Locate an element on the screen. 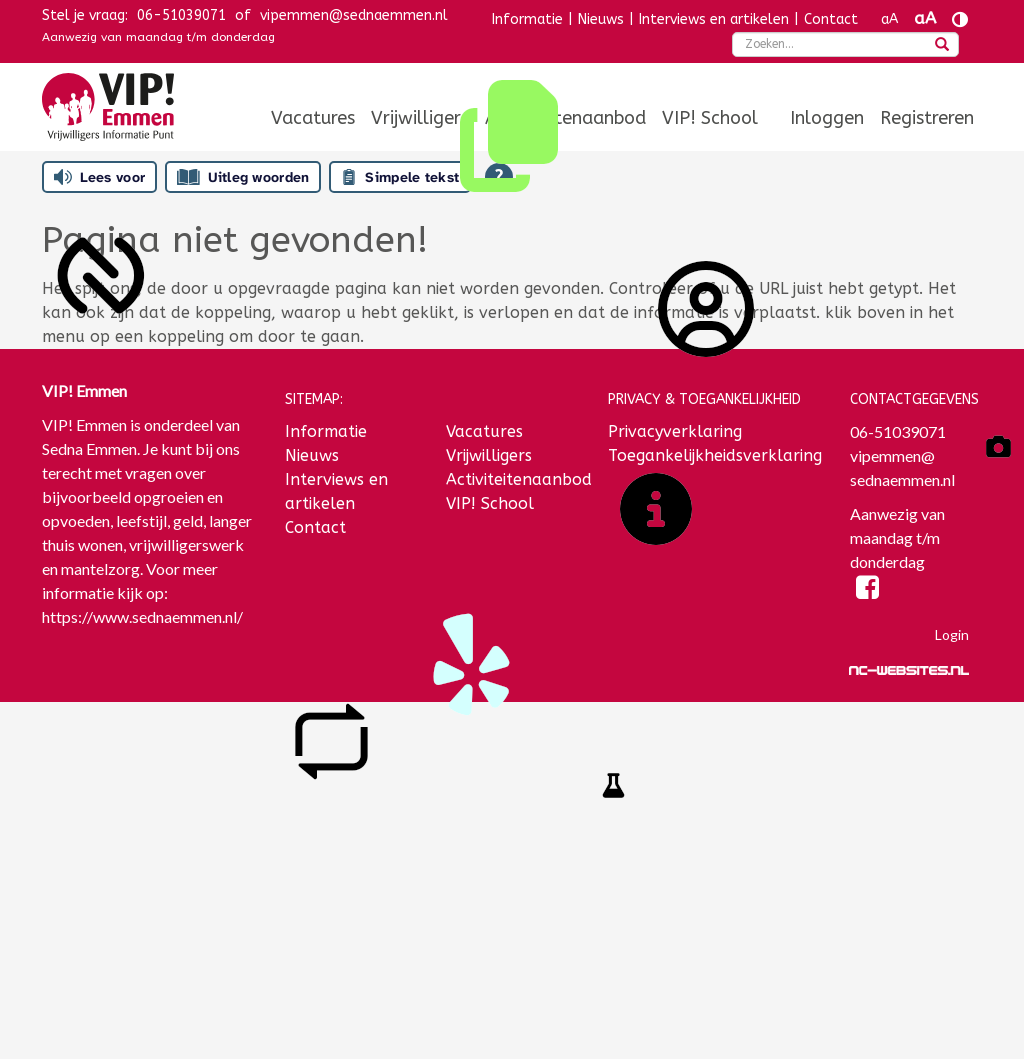  enable repeat or loop playback is located at coordinates (331, 741).